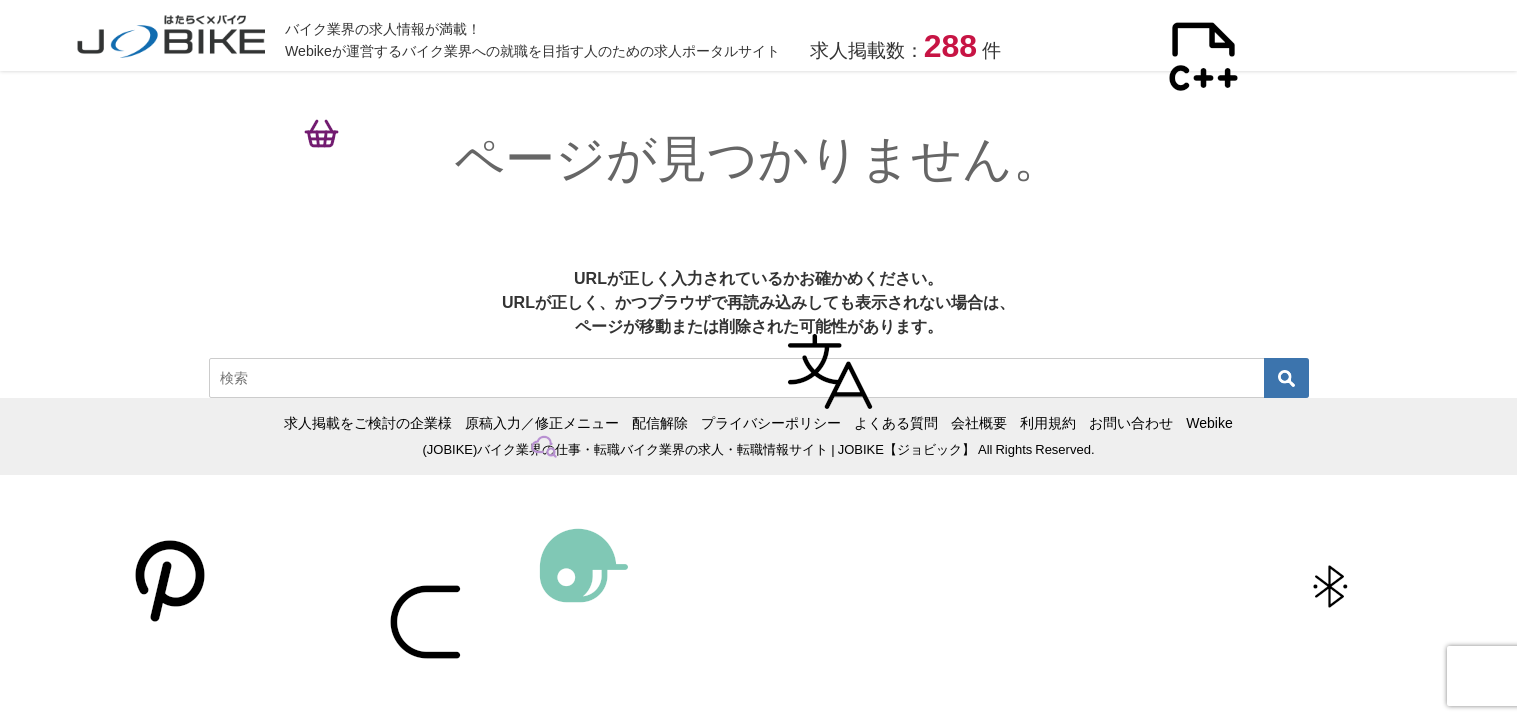  What do you see at coordinates (581, 567) in the screenshot?
I see `view baseball or sports equipment` at bounding box center [581, 567].